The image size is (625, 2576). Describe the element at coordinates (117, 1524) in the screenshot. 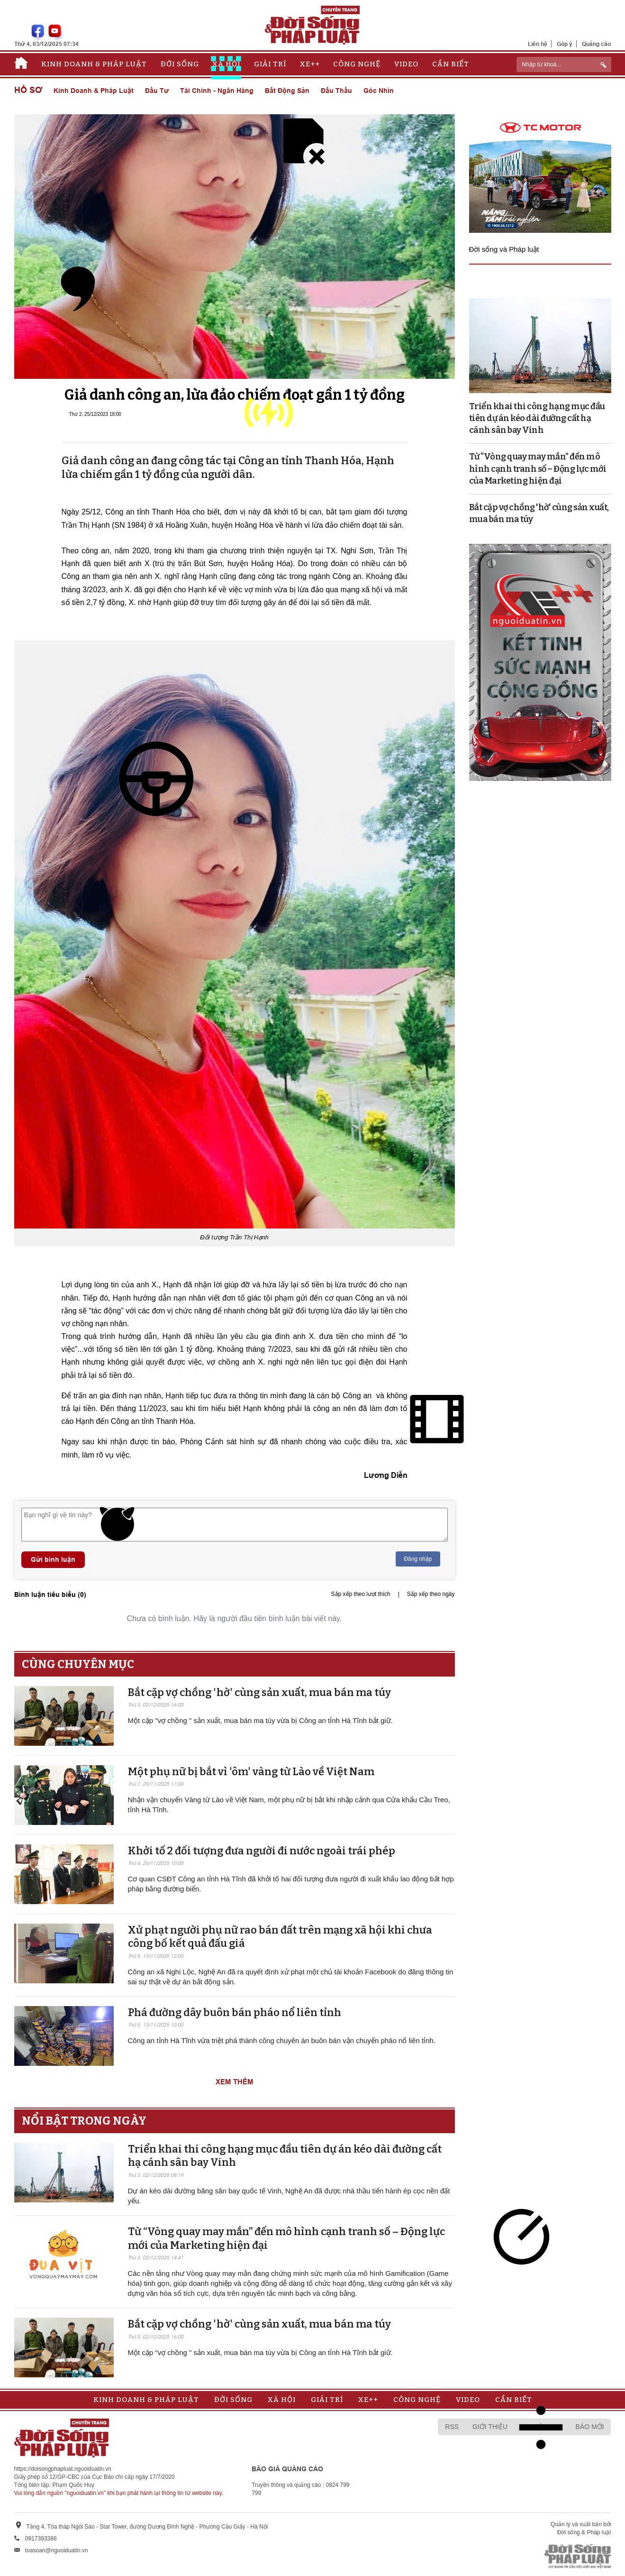

I see `freebsd operating system logo` at that location.